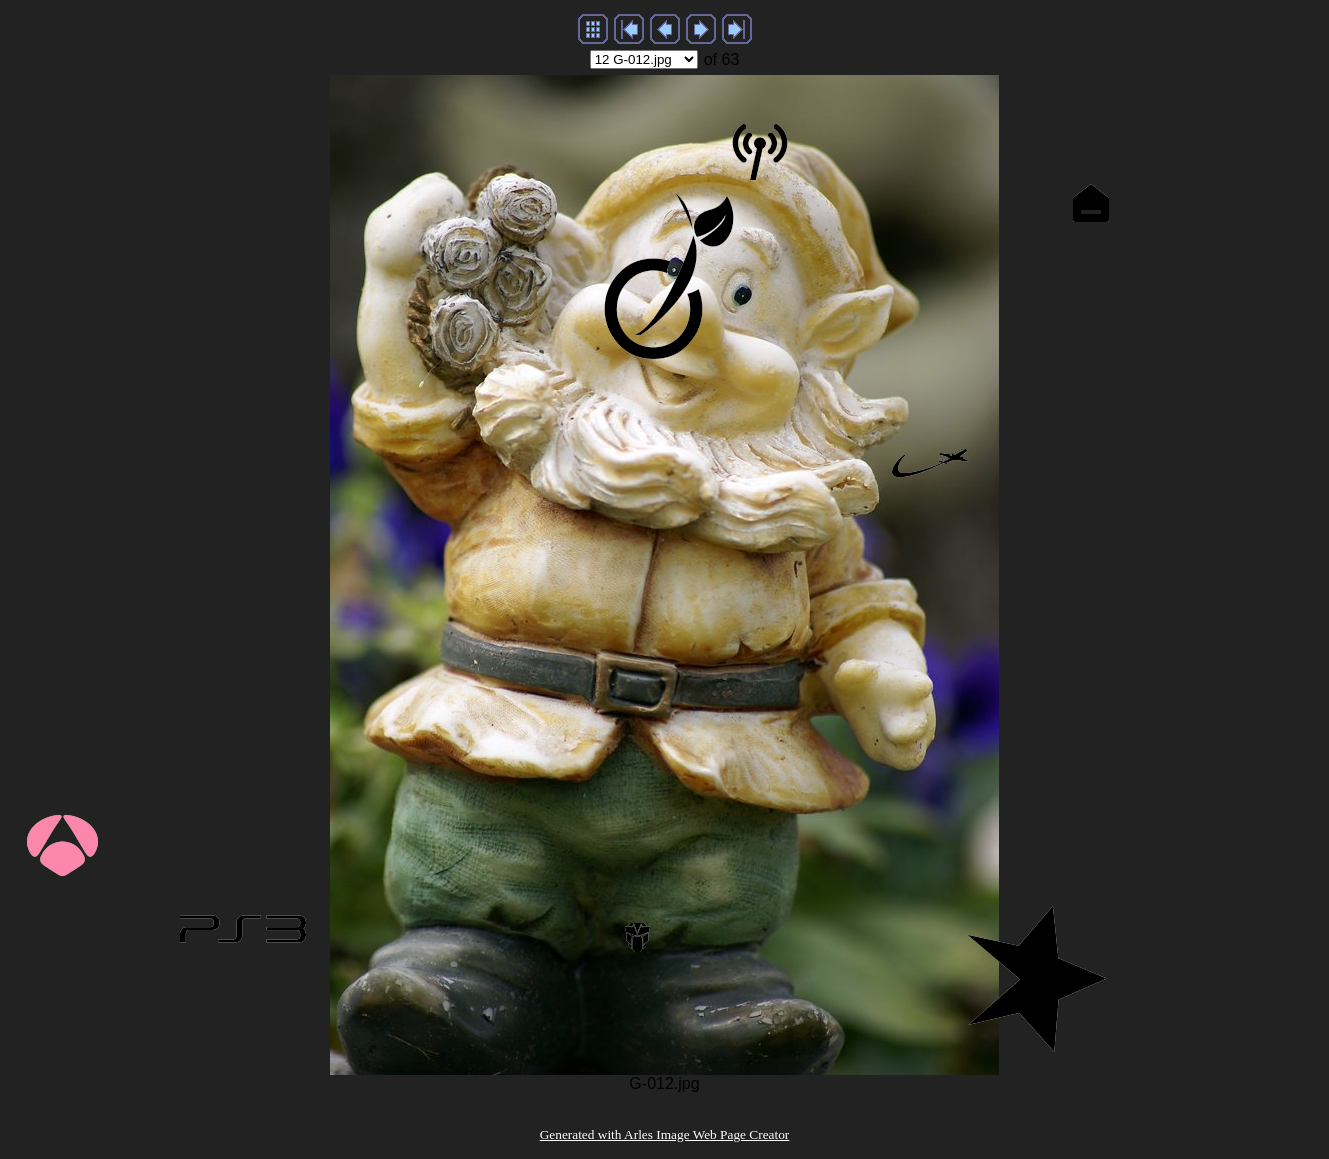 Image resolution: width=1329 pixels, height=1159 pixels. What do you see at coordinates (760, 152) in the screenshot?
I see `podcast index logo` at bounding box center [760, 152].